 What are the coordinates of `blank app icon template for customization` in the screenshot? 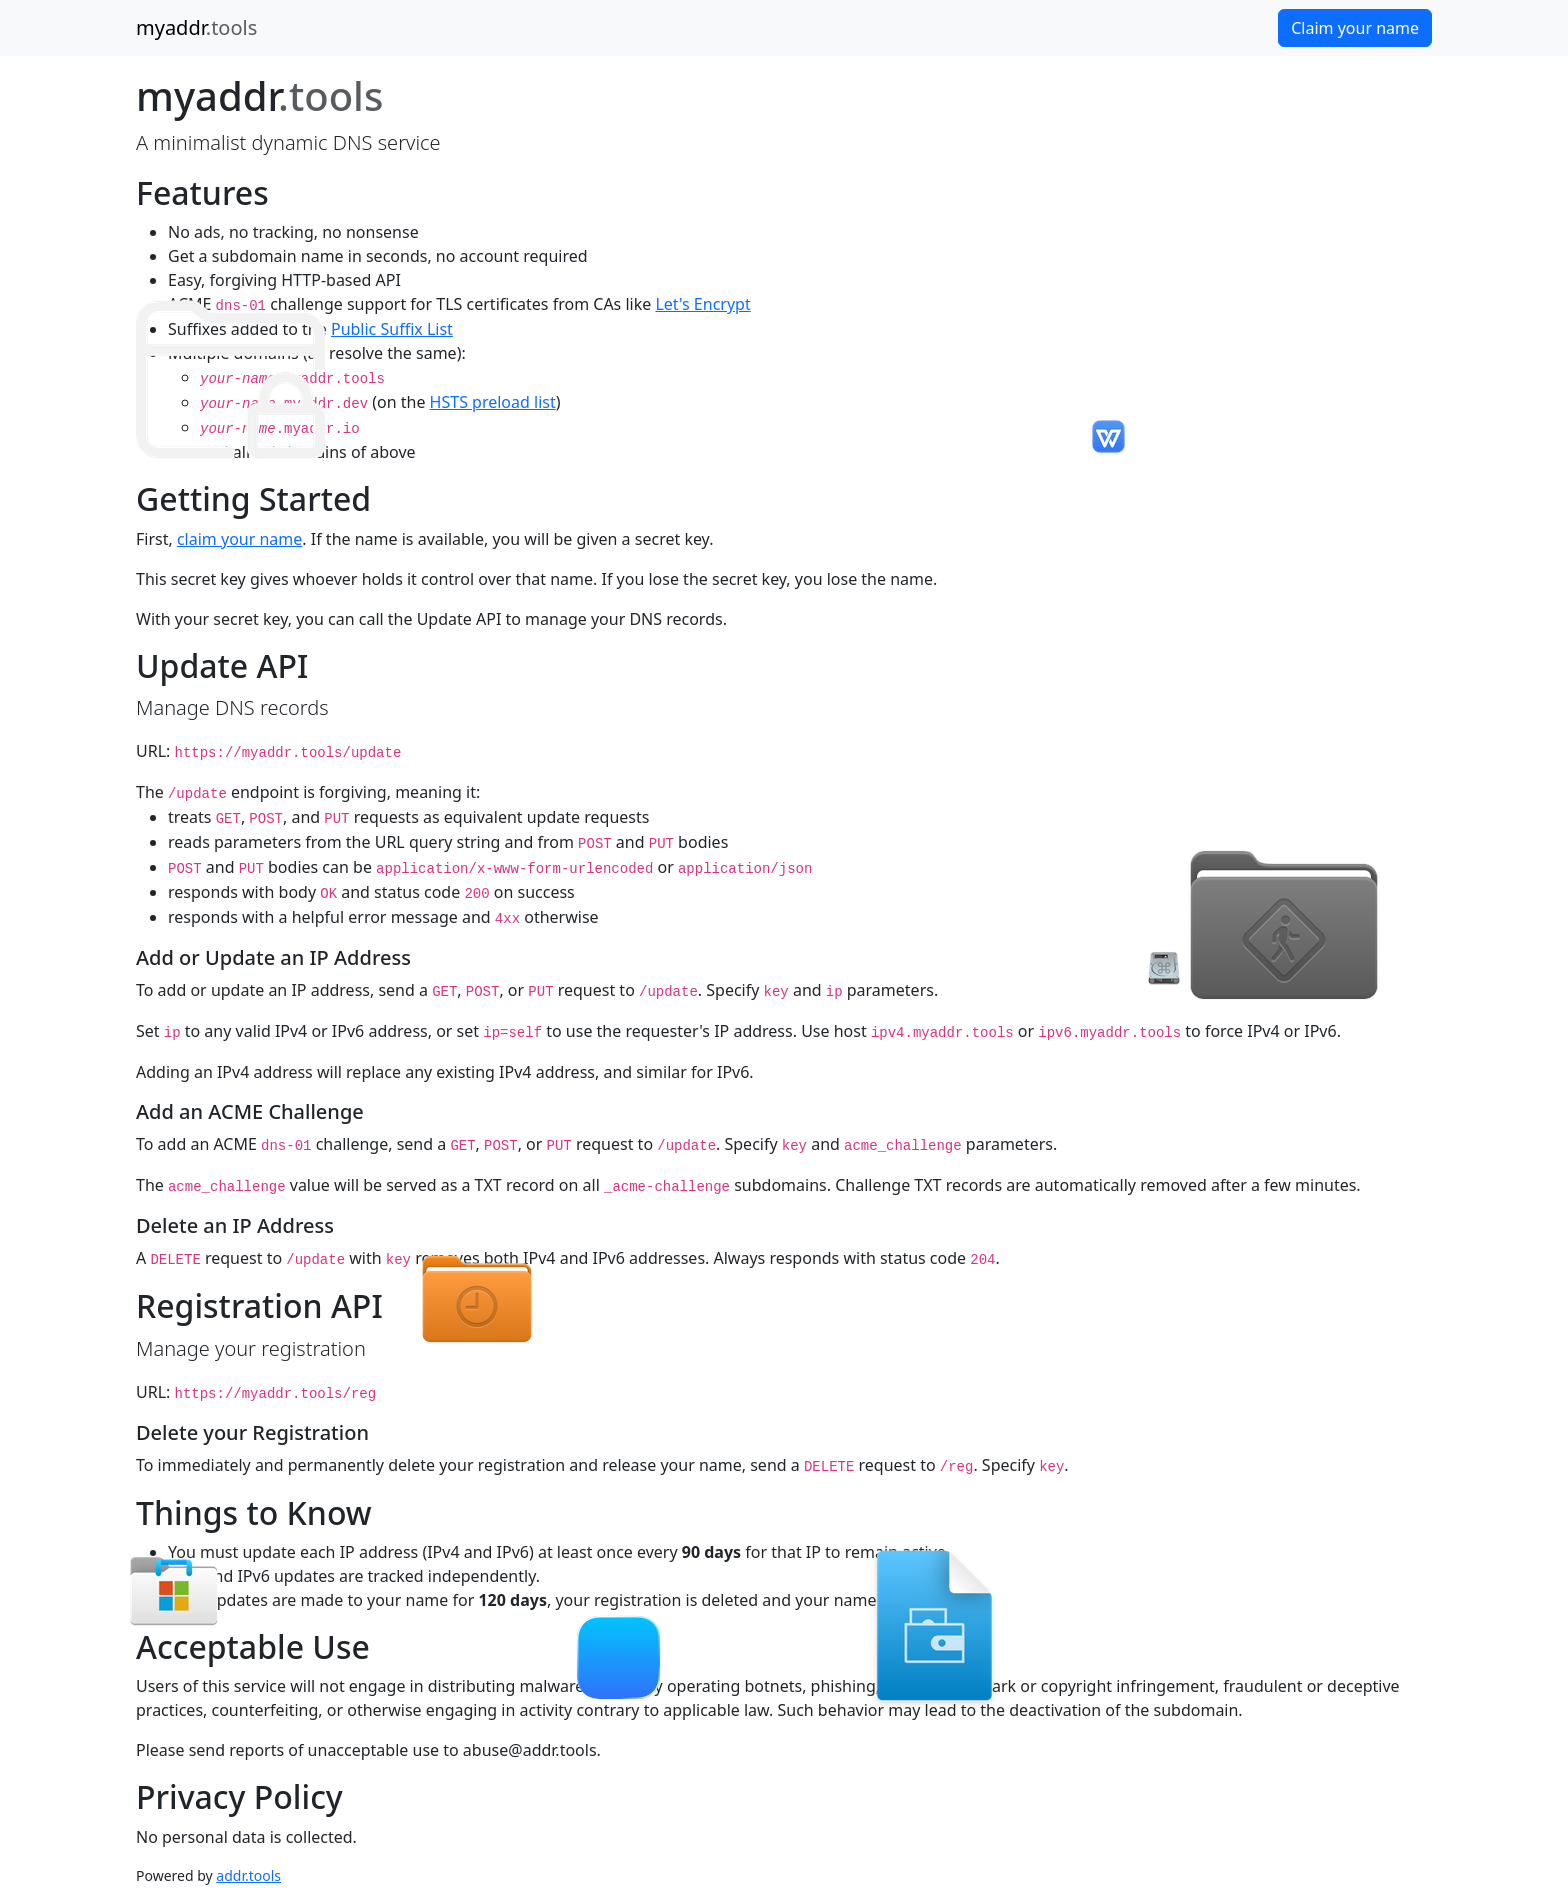 It's located at (618, 1657).